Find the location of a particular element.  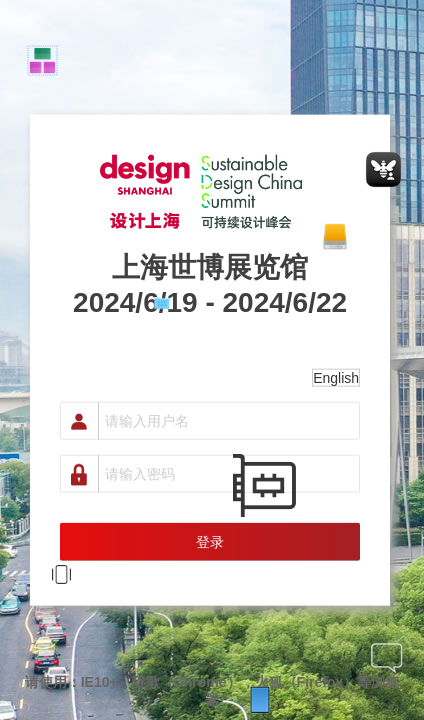

open kandji device management agent is located at coordinates (383, 169).